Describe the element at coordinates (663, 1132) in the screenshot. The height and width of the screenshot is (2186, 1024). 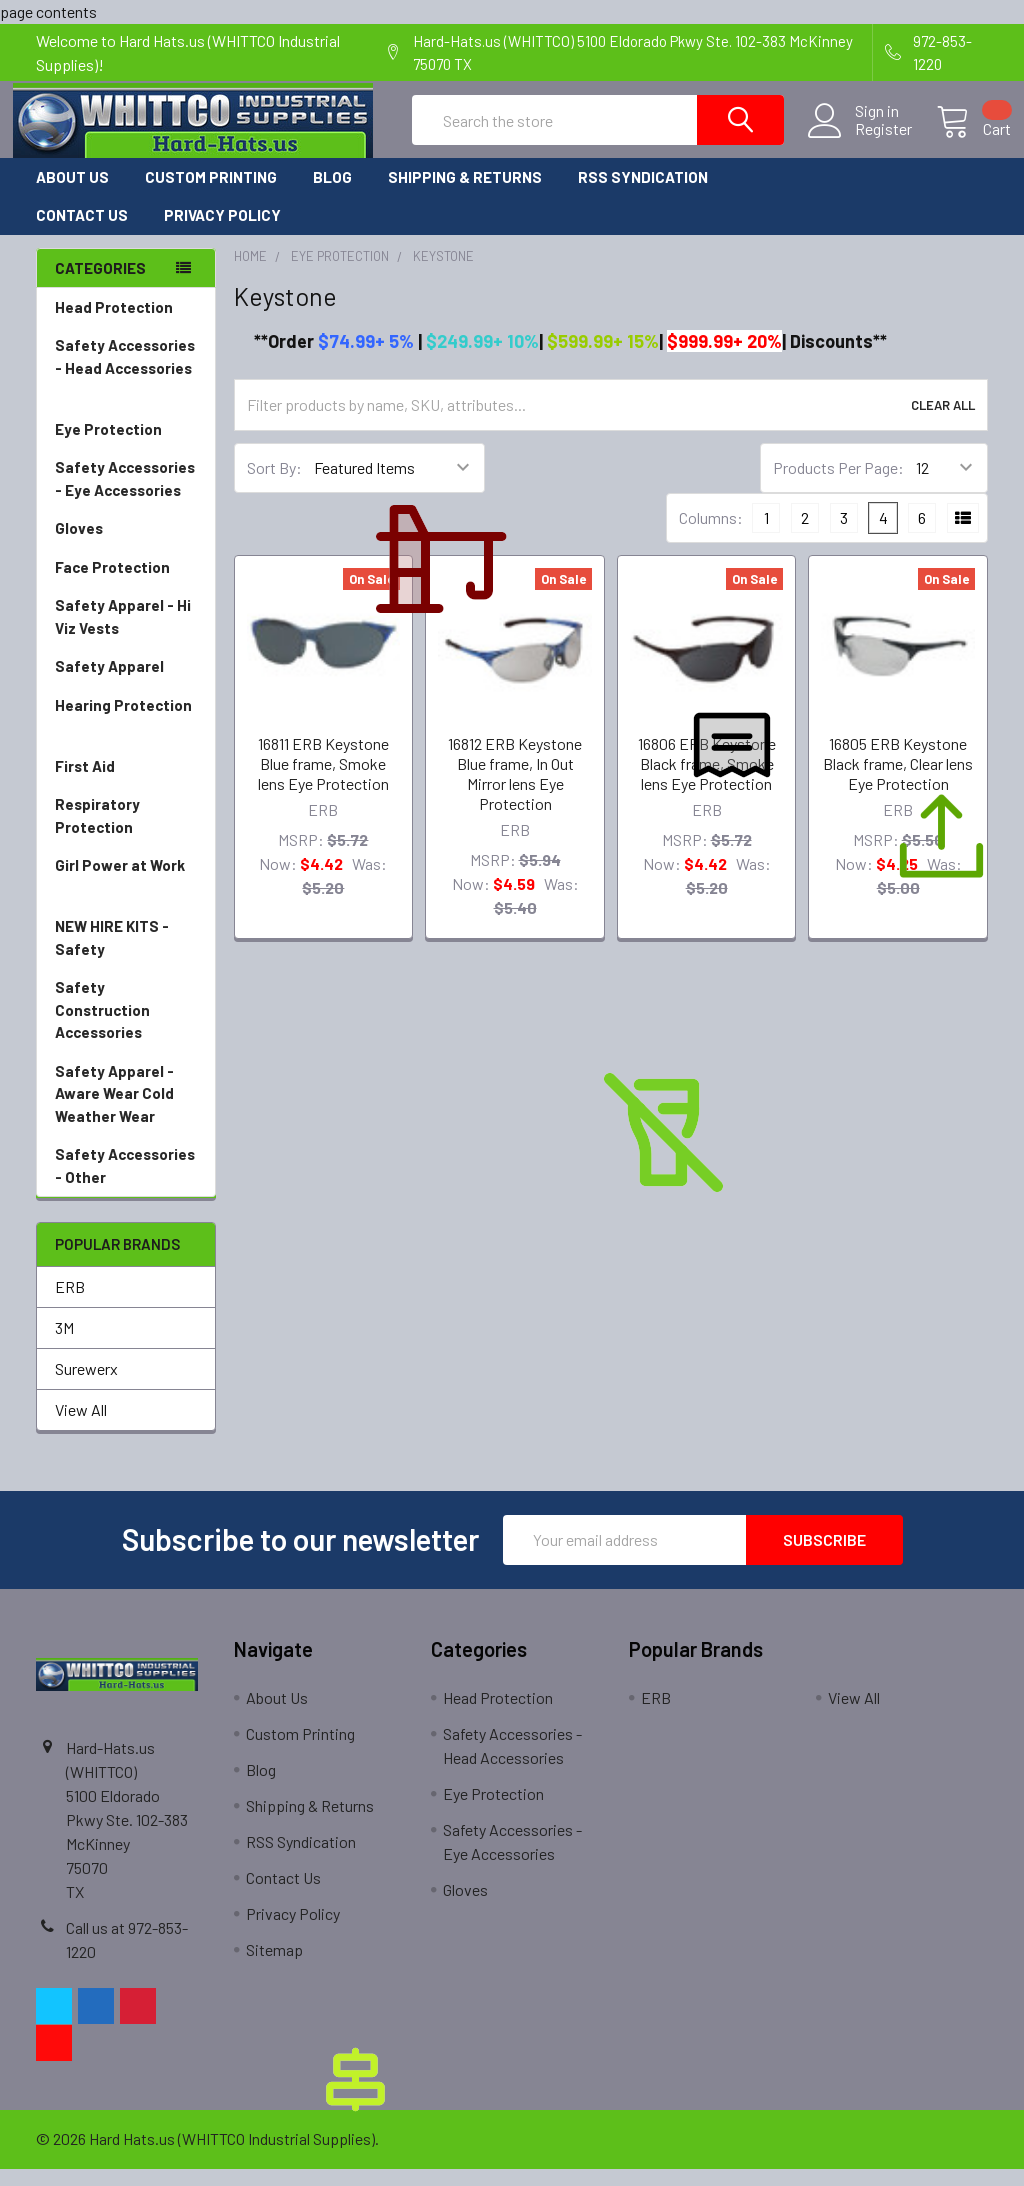
I see `no alcohol allowed` at that location.